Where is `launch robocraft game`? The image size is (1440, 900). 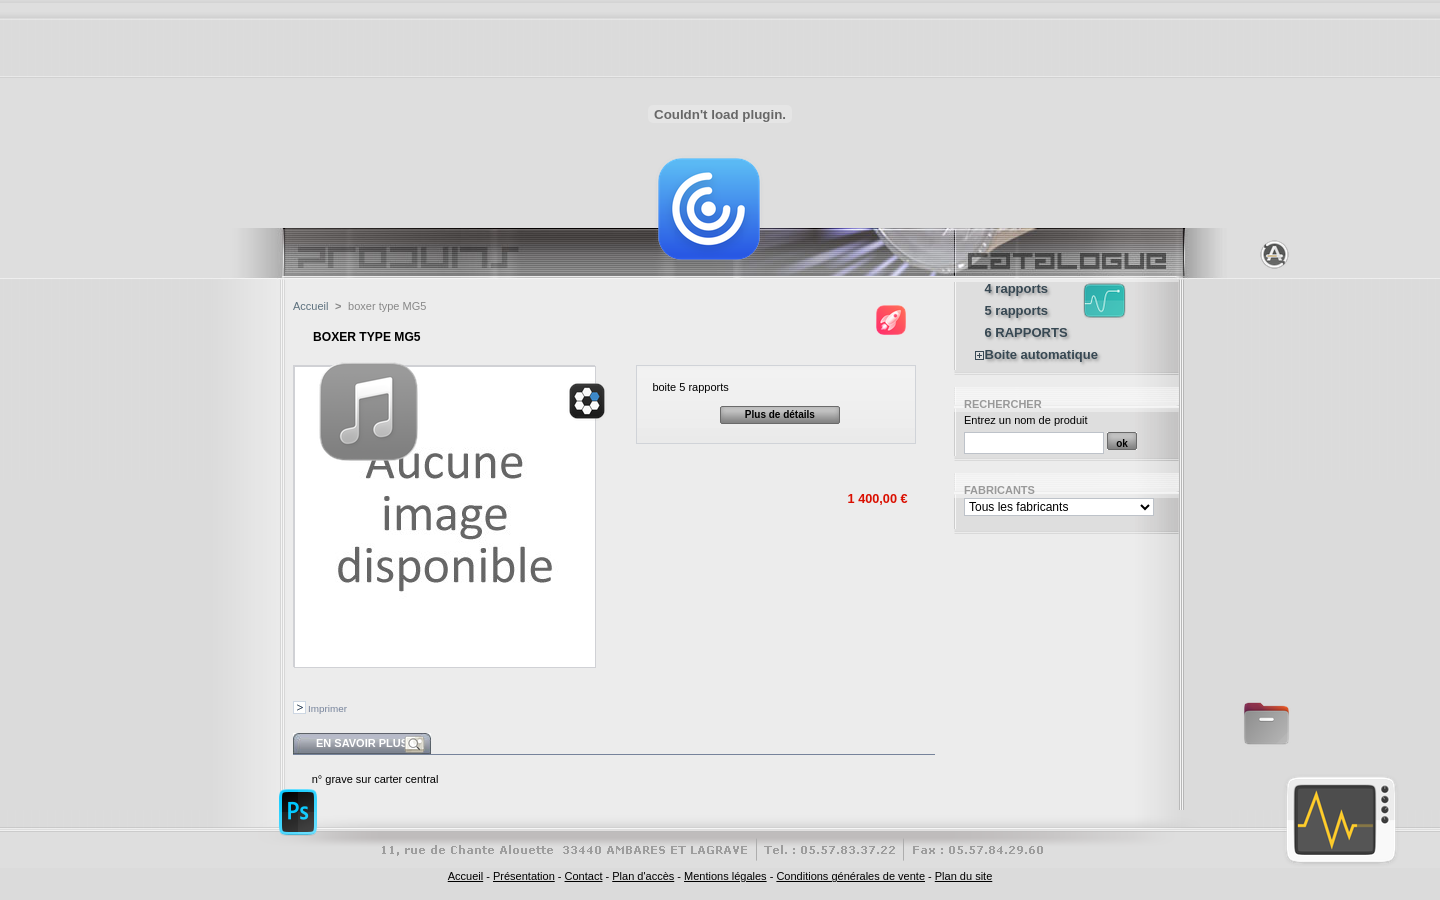
launch robocraft game is located at coordinates (587, 401).